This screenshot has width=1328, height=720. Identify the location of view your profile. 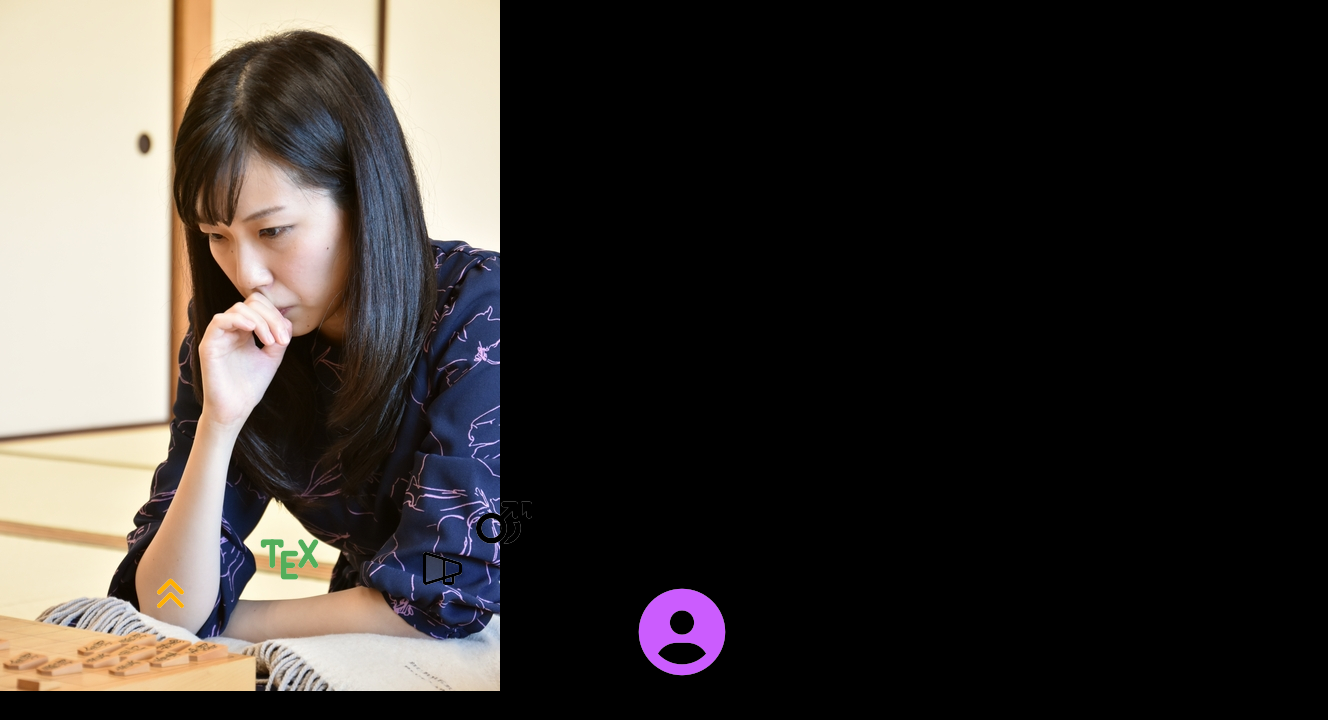
(682, 632).